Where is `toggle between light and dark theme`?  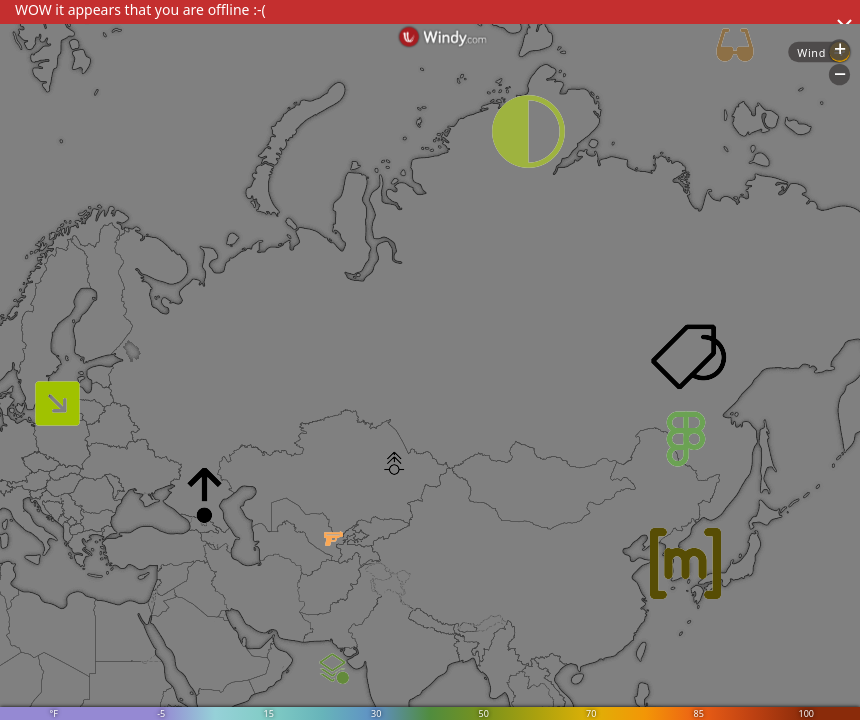
toggle between light and dark theme is located at coordinates (528, 131).